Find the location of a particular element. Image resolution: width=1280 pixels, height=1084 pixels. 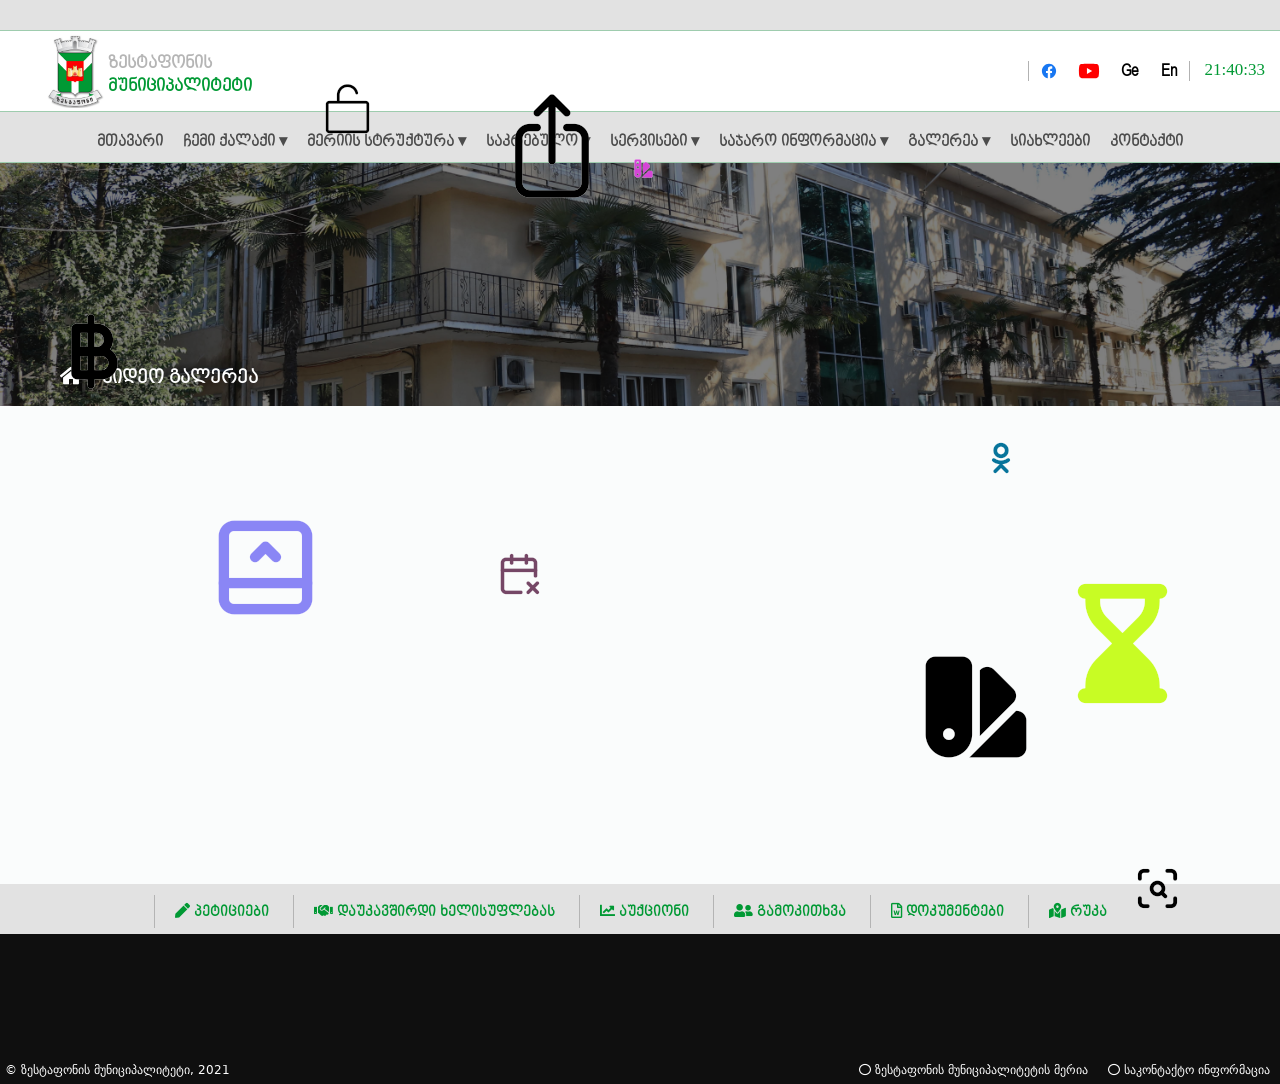

open color palette or theme options is located at coordinates (643, 168).